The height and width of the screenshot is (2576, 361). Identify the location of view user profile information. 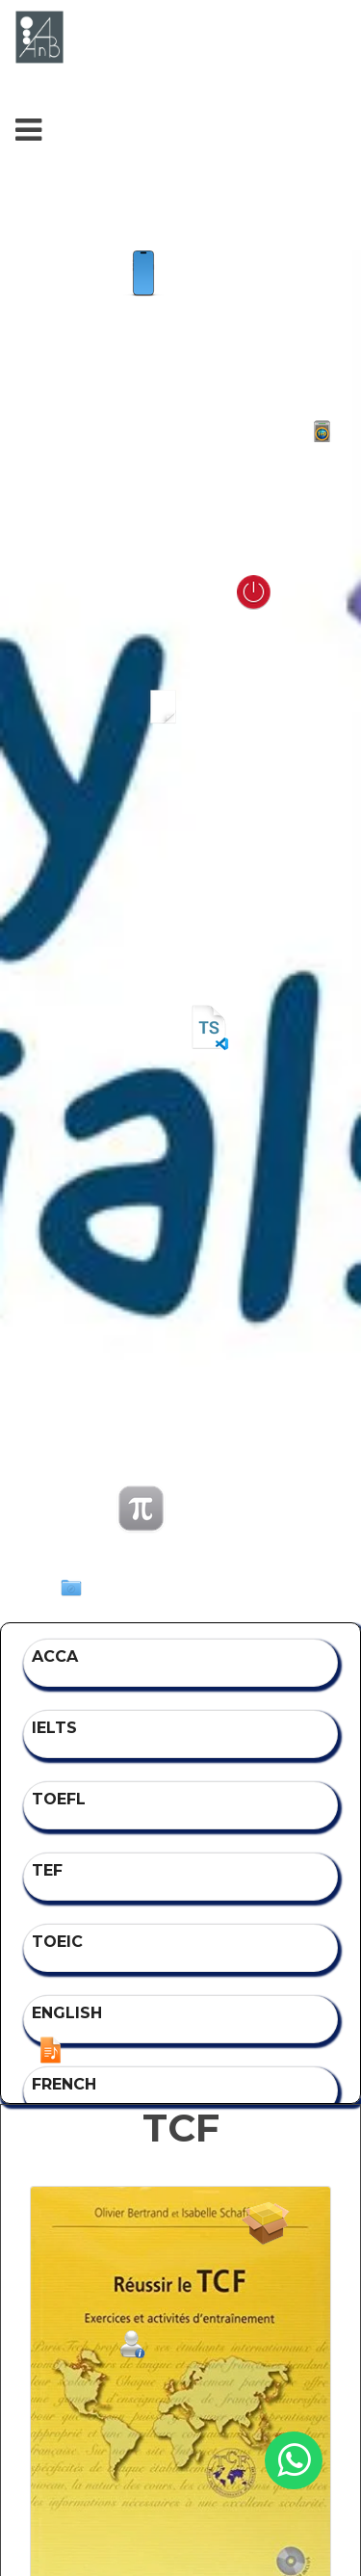
(132, 2345).